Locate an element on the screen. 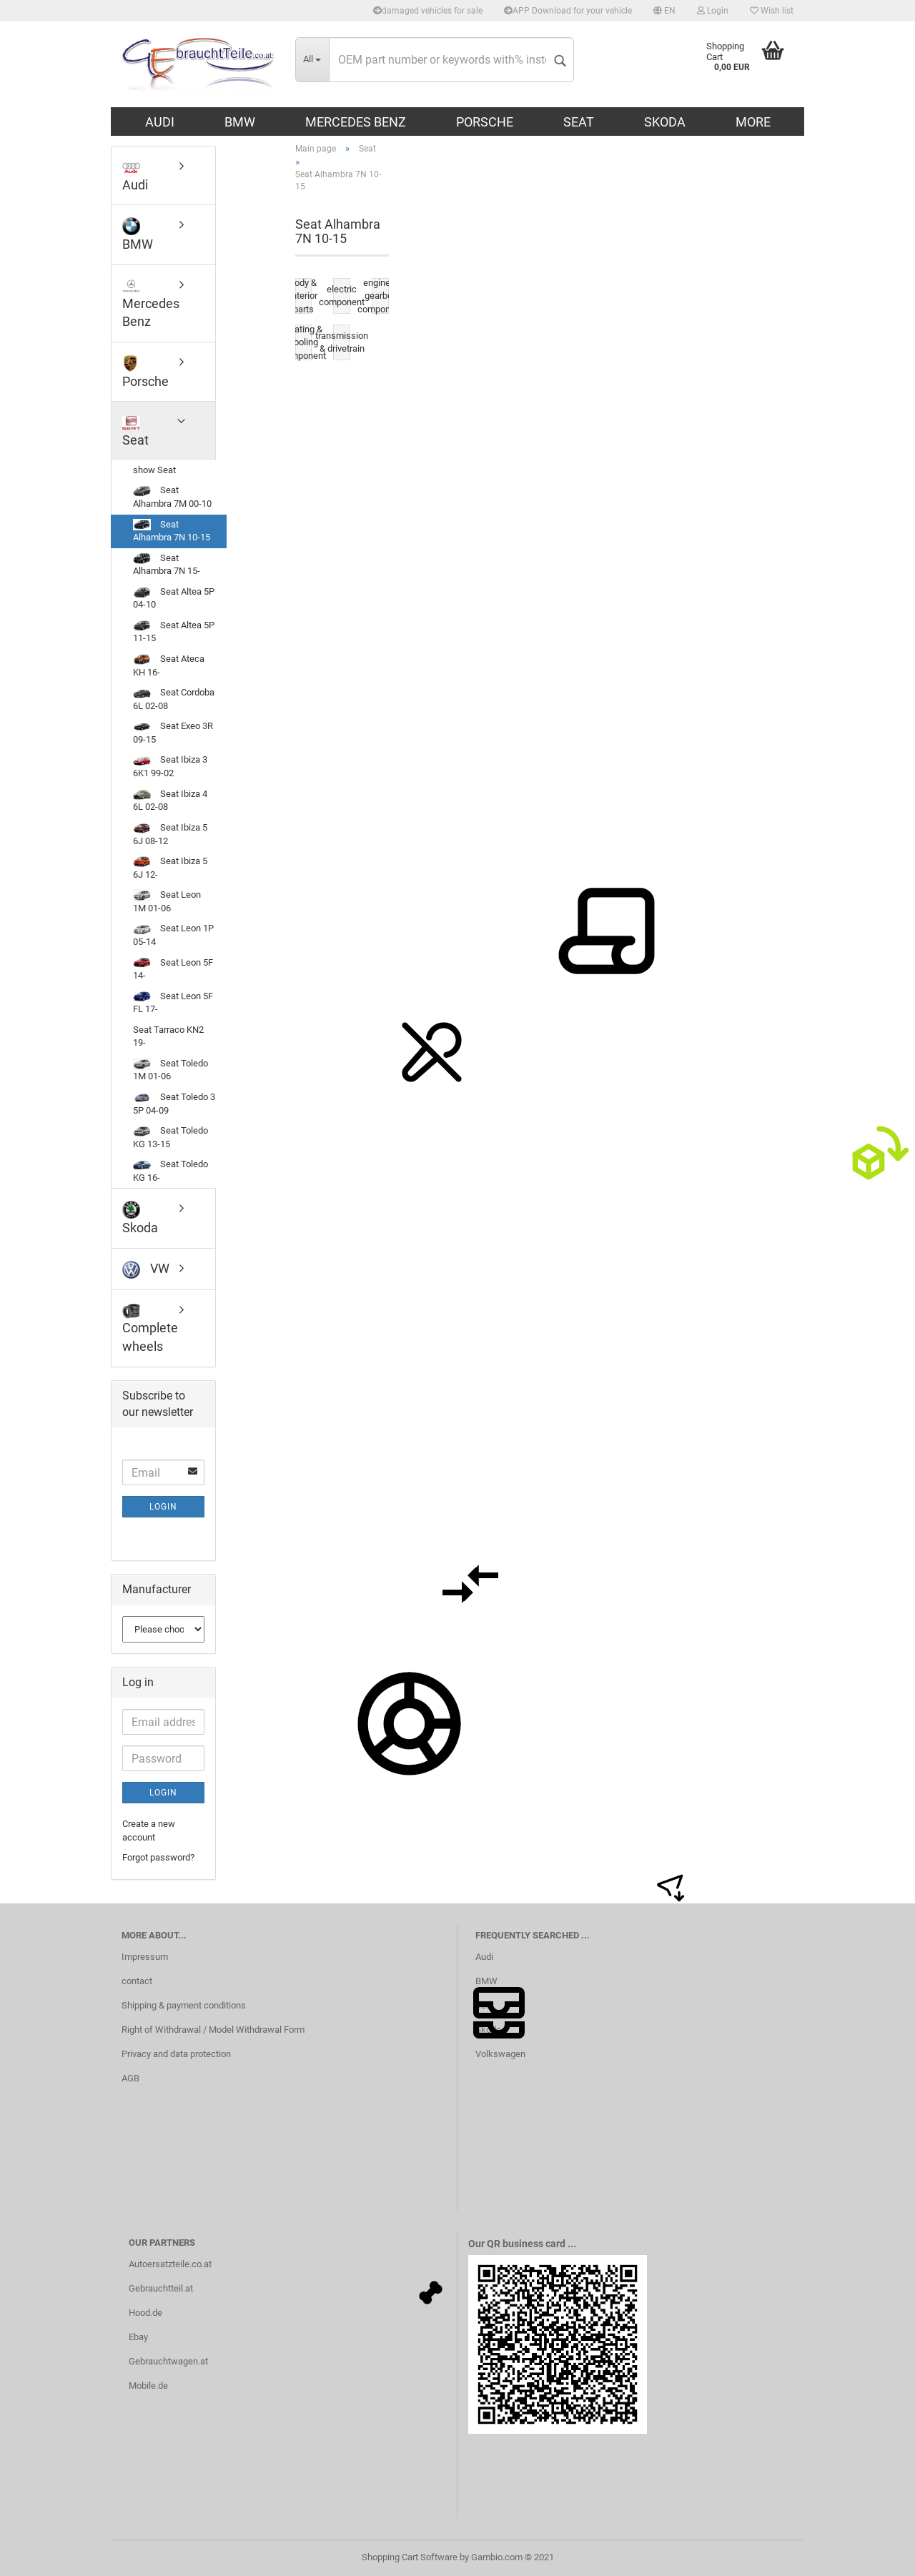 The image size is (915, 2576). view all inboxes in one place is located at coordinates (499, 2013).